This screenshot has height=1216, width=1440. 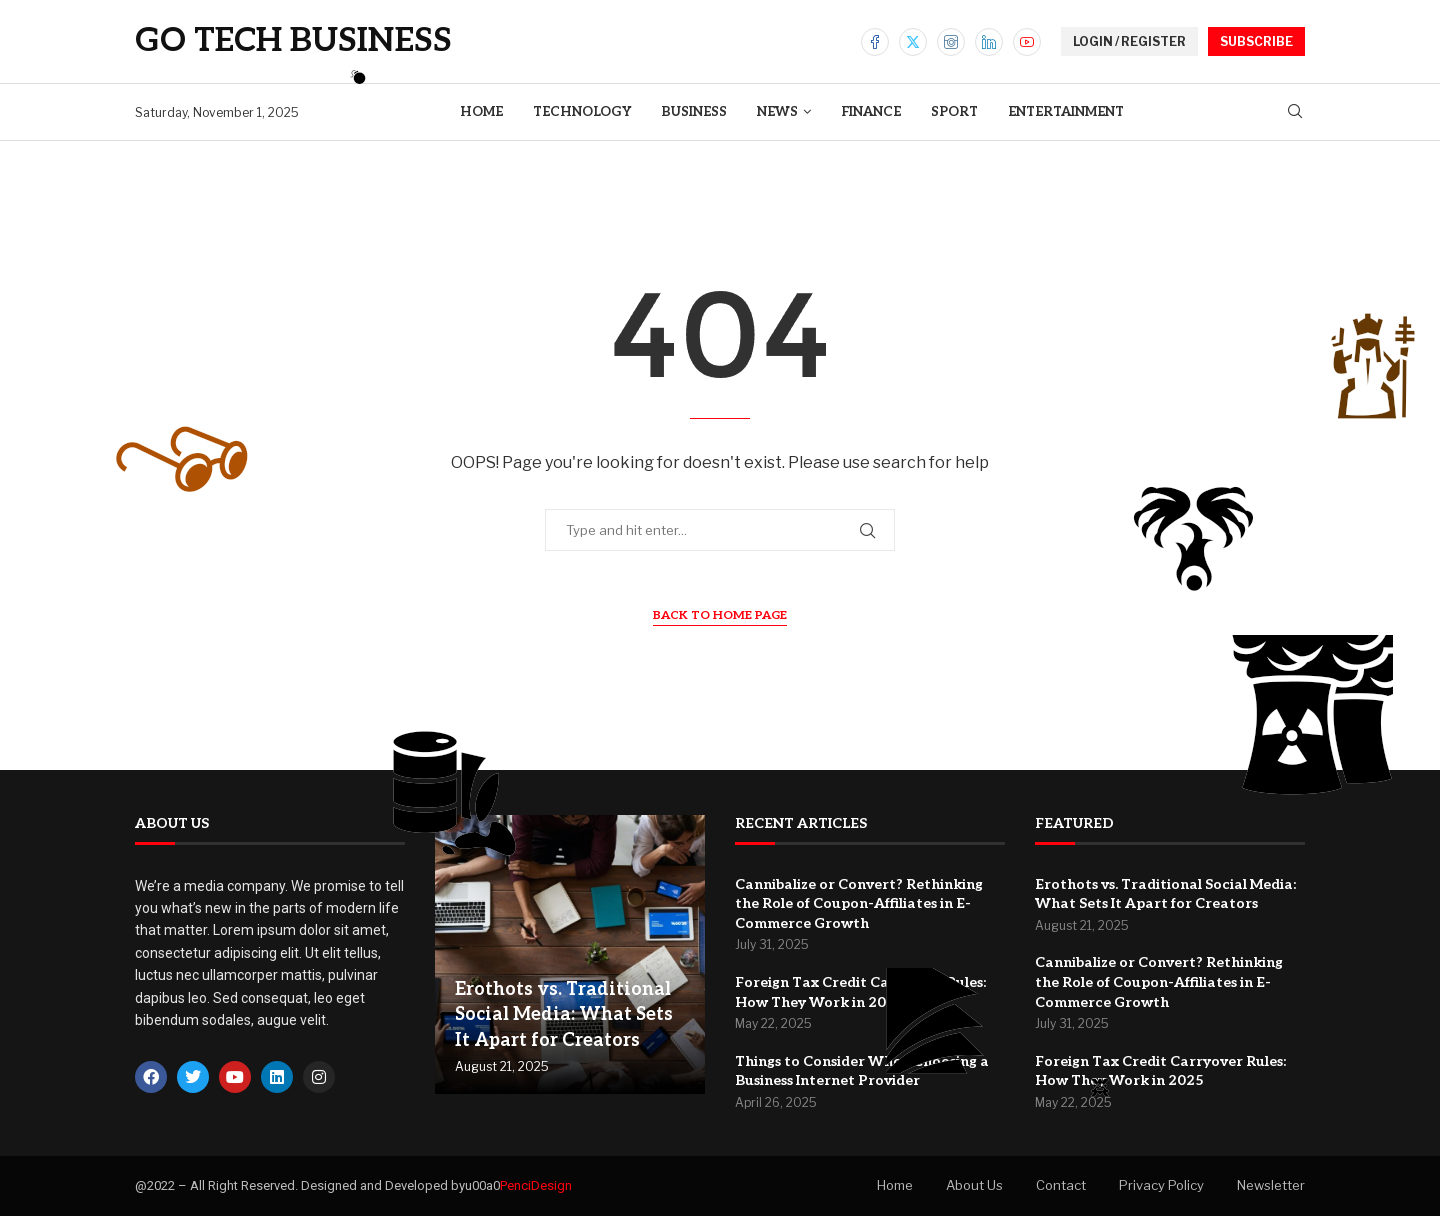 I want to click on an inactive or disarmed bomb item, so click(x=358, y=77).